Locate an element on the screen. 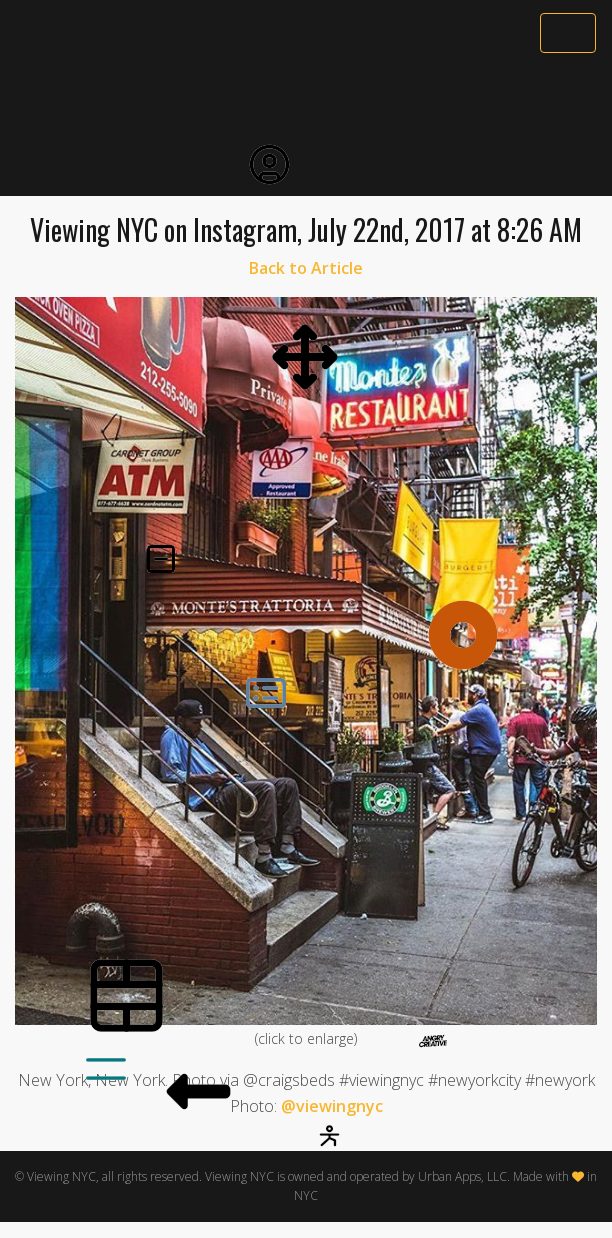 Image resolution: width=612 pixels, height=1238 pixels. open menu or navigation options is located at coordinates (106, 1069).